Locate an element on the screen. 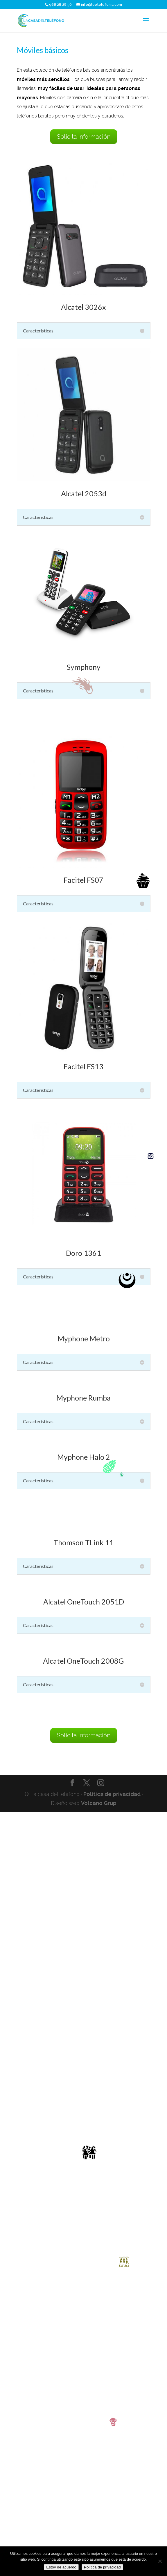  indicates a holy or divine character class is located at coordinates (122, 1474).